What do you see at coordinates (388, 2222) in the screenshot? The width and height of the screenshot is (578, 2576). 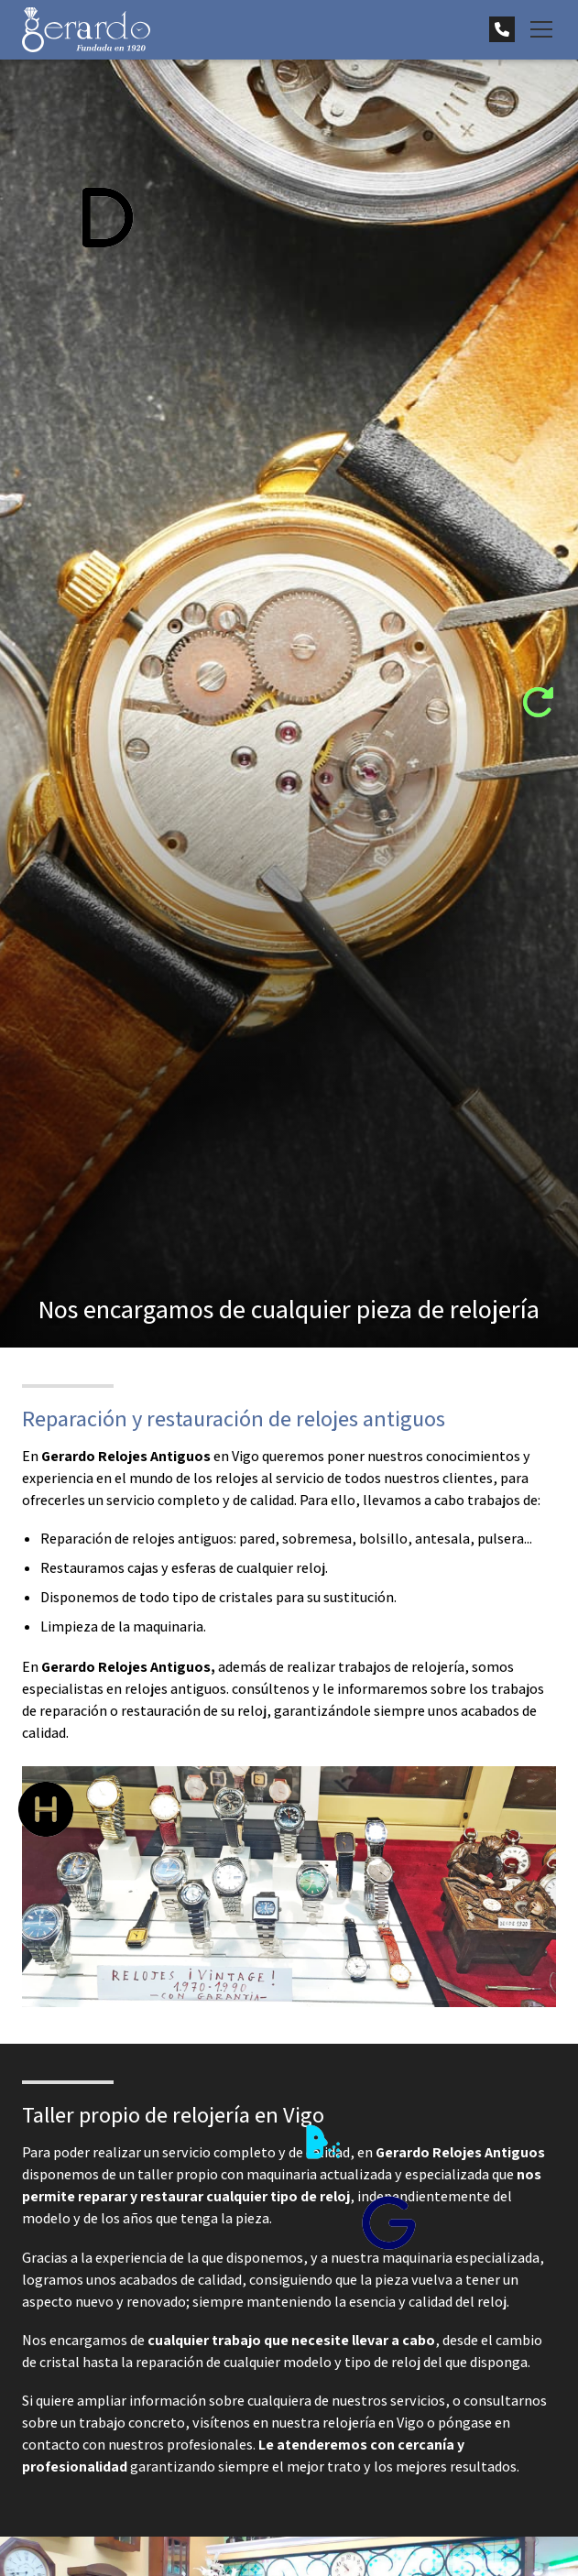 I see `indicates items starting with the letter G` at bounding box center [388, 2222].